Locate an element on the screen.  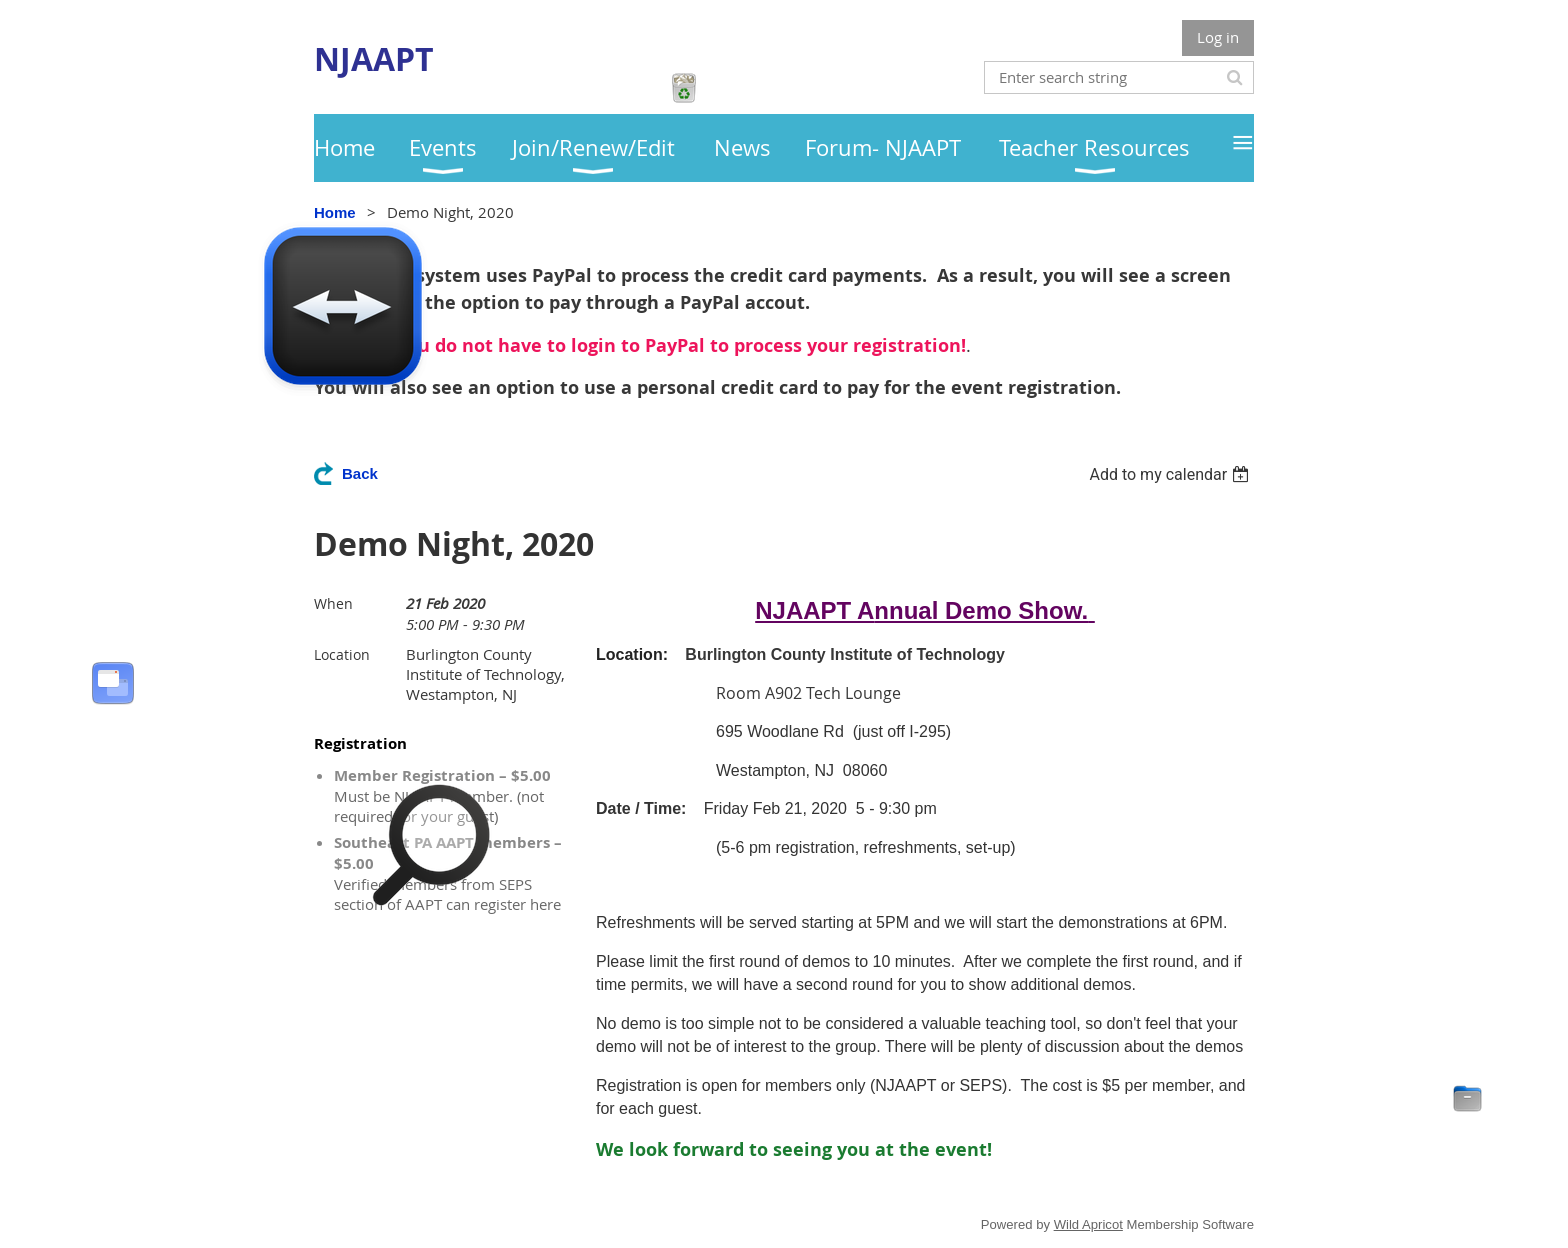
open startup applications settings is located at coordinates (113, 683).